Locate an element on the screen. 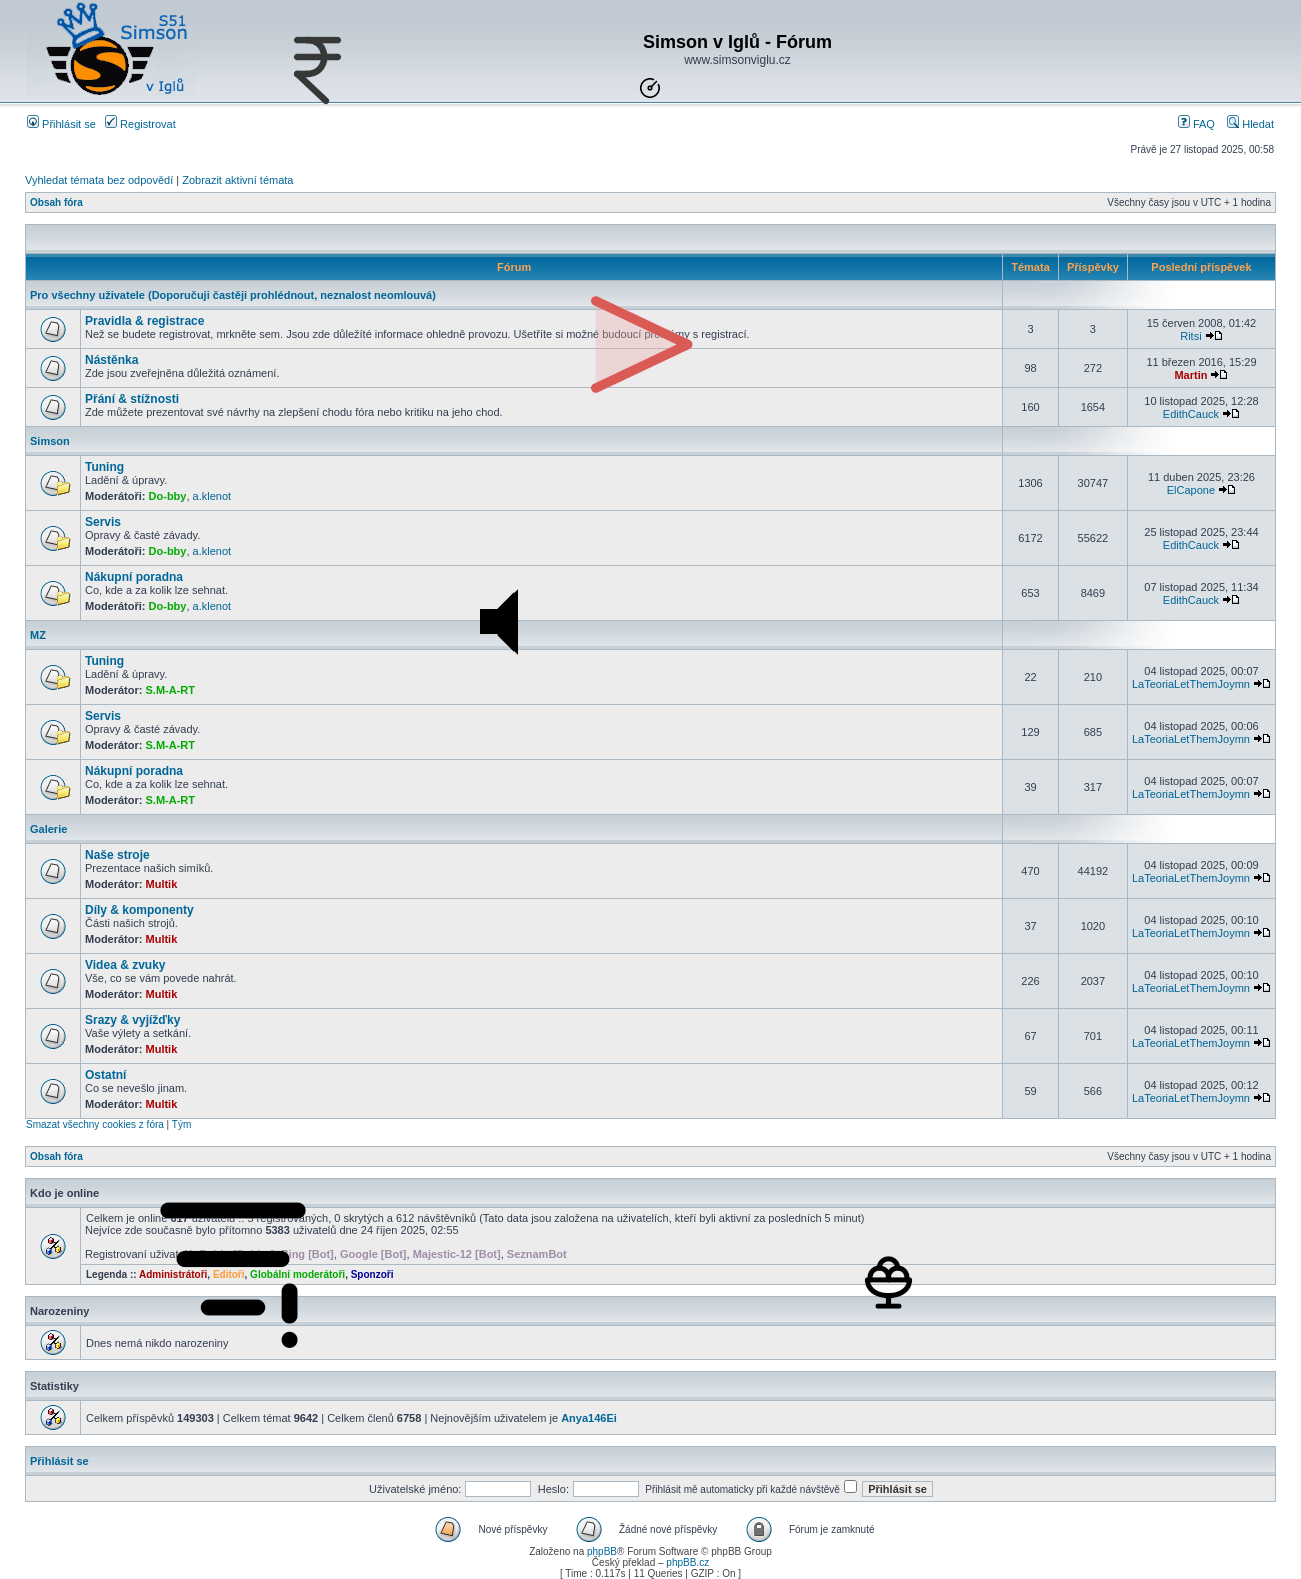 The width and height of the screenshot is (1301, 1579). view dessert or ice cream options is located at coordinates (888, 1282).